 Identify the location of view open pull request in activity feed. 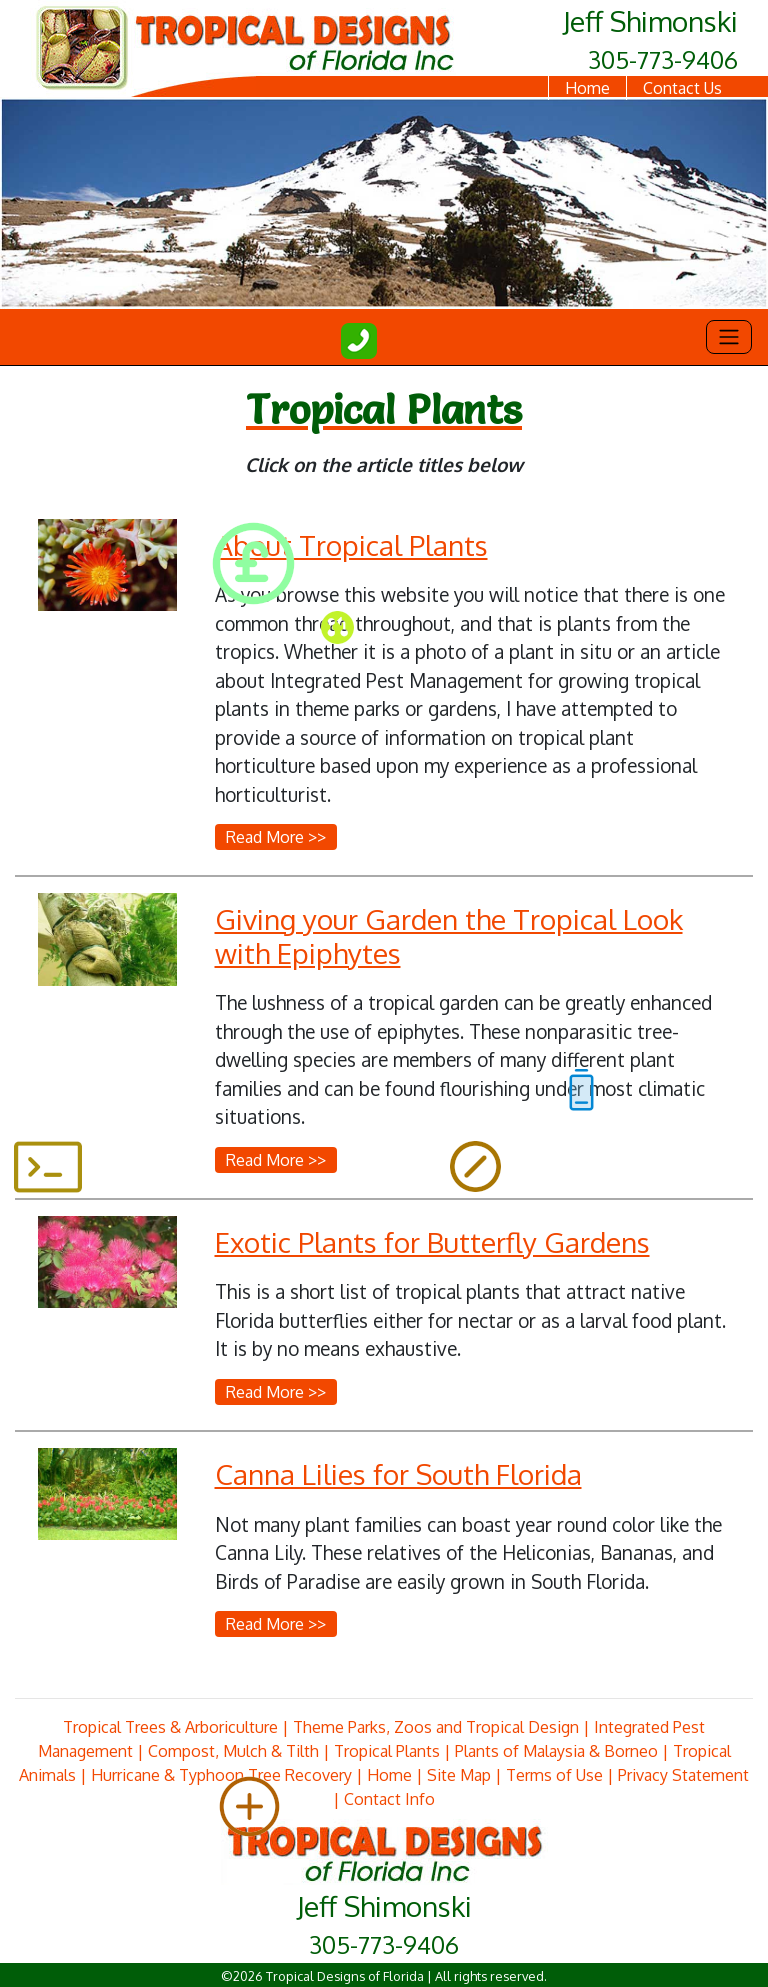
(337, 627).